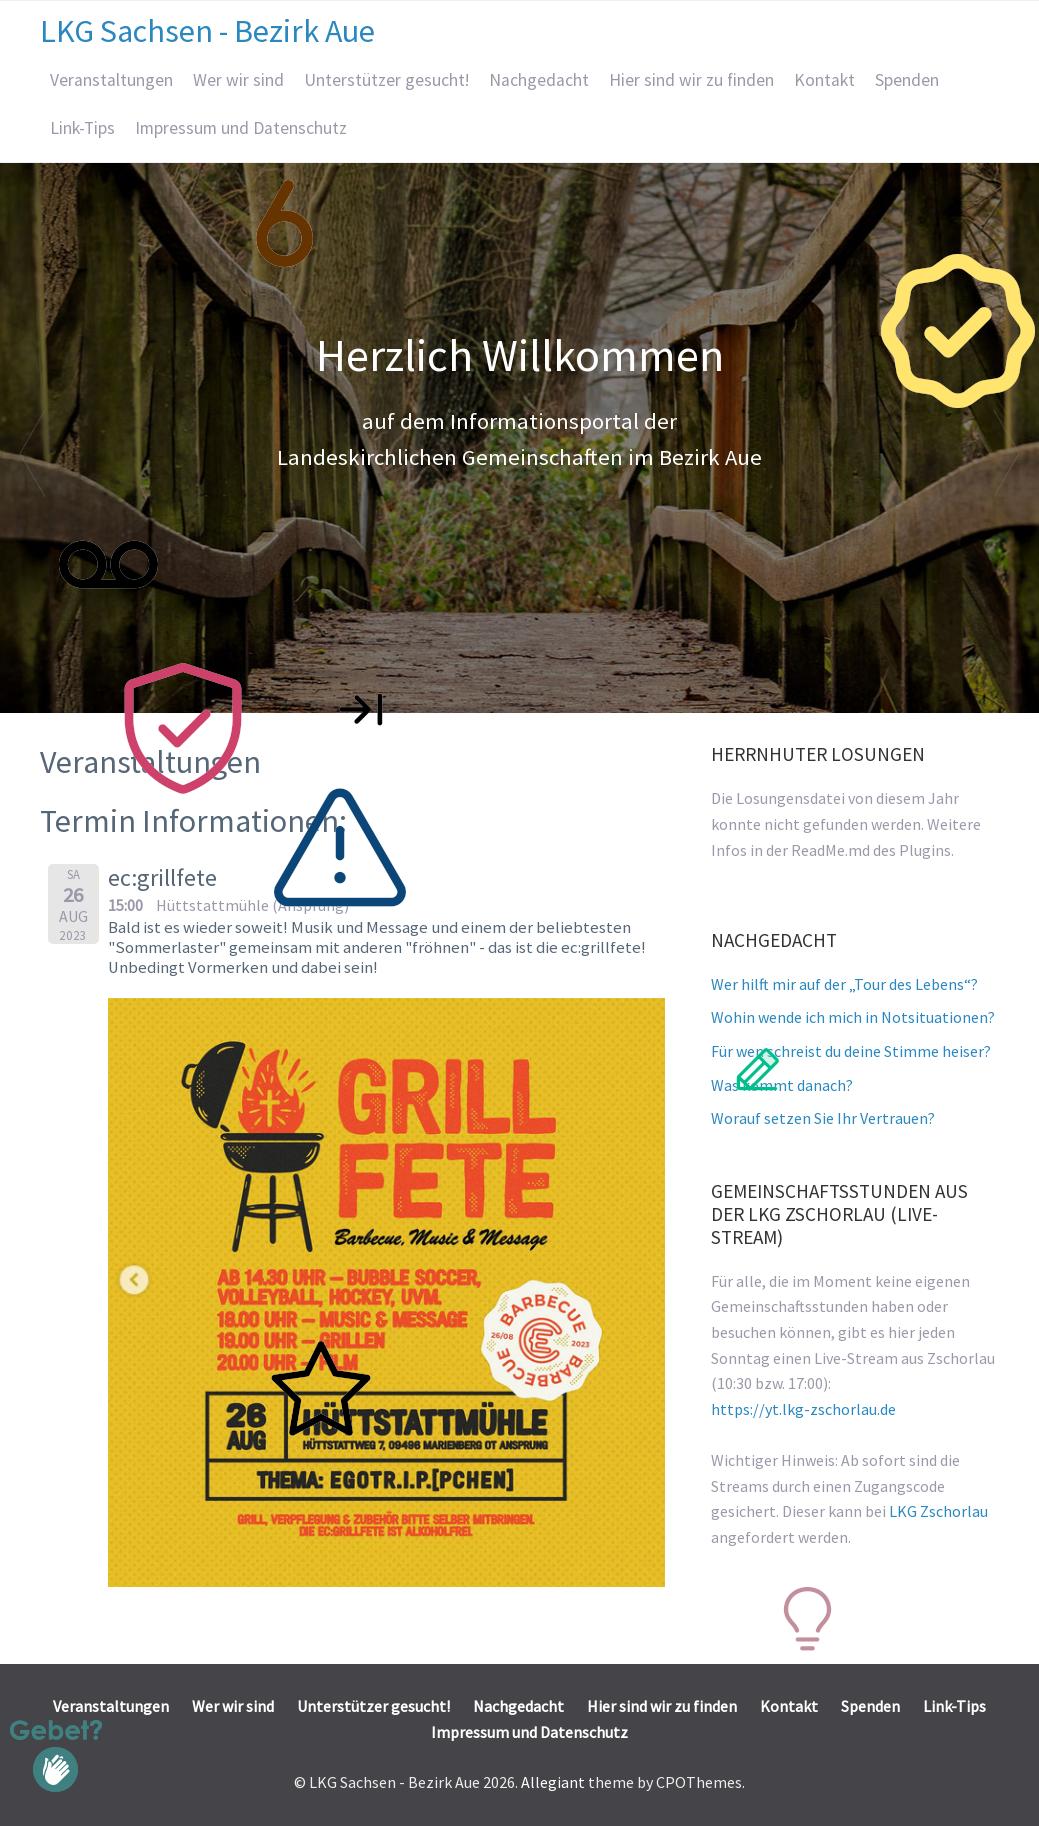 This screenshot has width=1039, height=1826. Describe the element at coordinates (340, 846) in the screenshot. I see `indicates a warning or caution state` at that location.